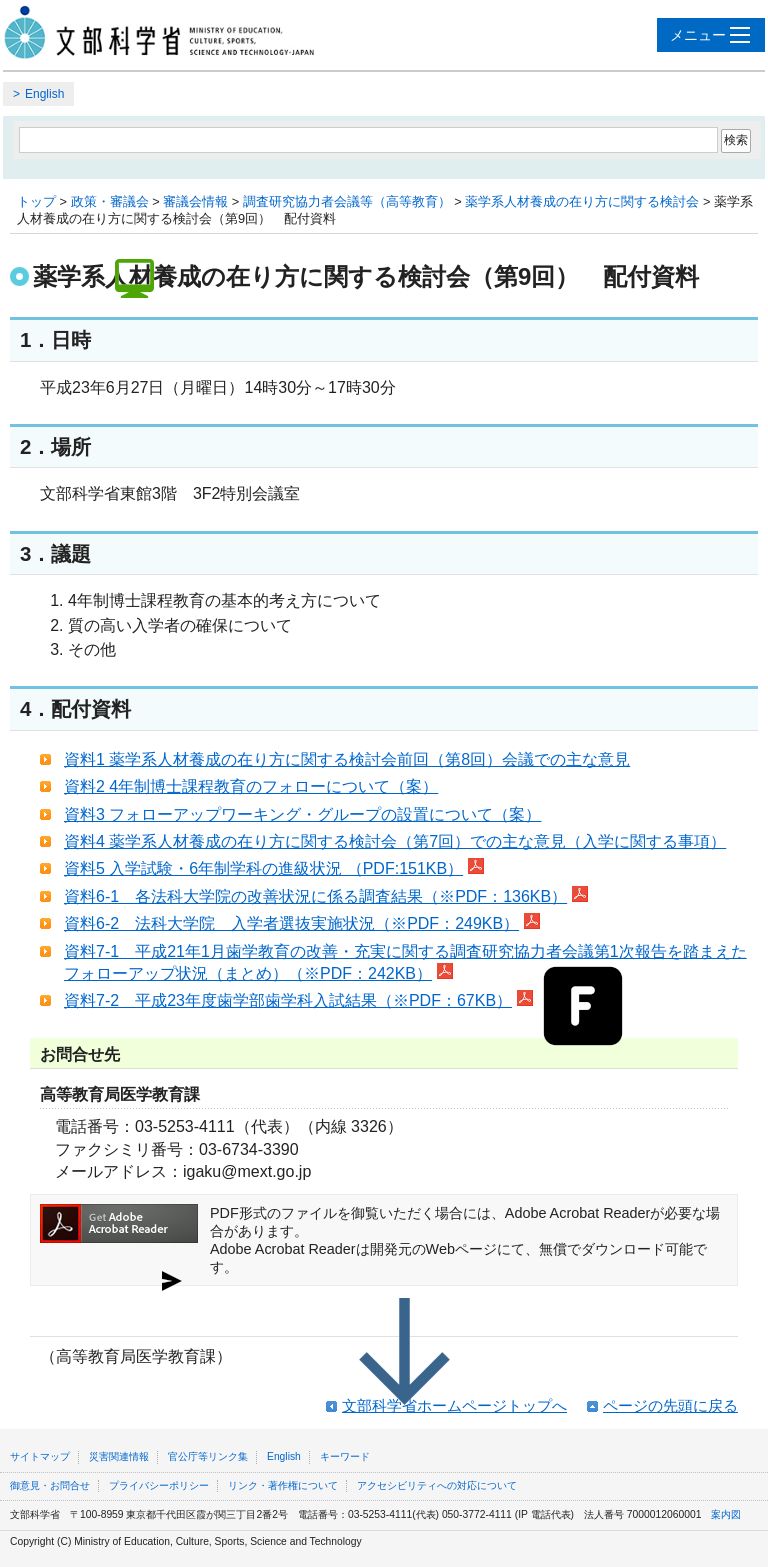 The width and height of the screenshot is (768, 1567). What do you see at coordinates (134, 278) in the screenshot?
I see `switch to desktop view` at bounding box center [134, 278].